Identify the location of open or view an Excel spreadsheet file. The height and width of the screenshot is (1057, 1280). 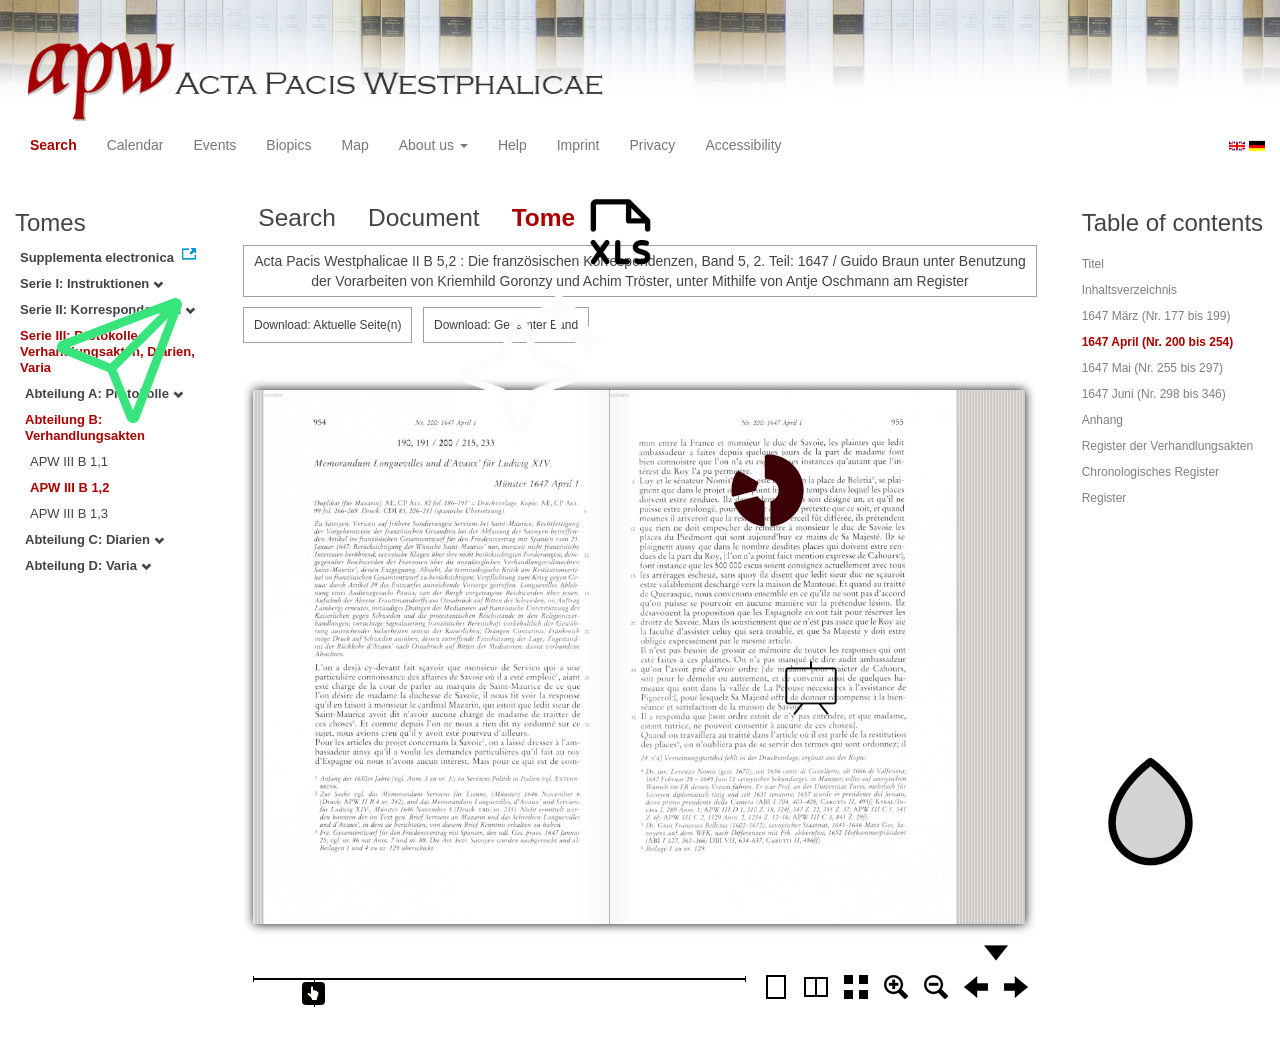
(620, 234).